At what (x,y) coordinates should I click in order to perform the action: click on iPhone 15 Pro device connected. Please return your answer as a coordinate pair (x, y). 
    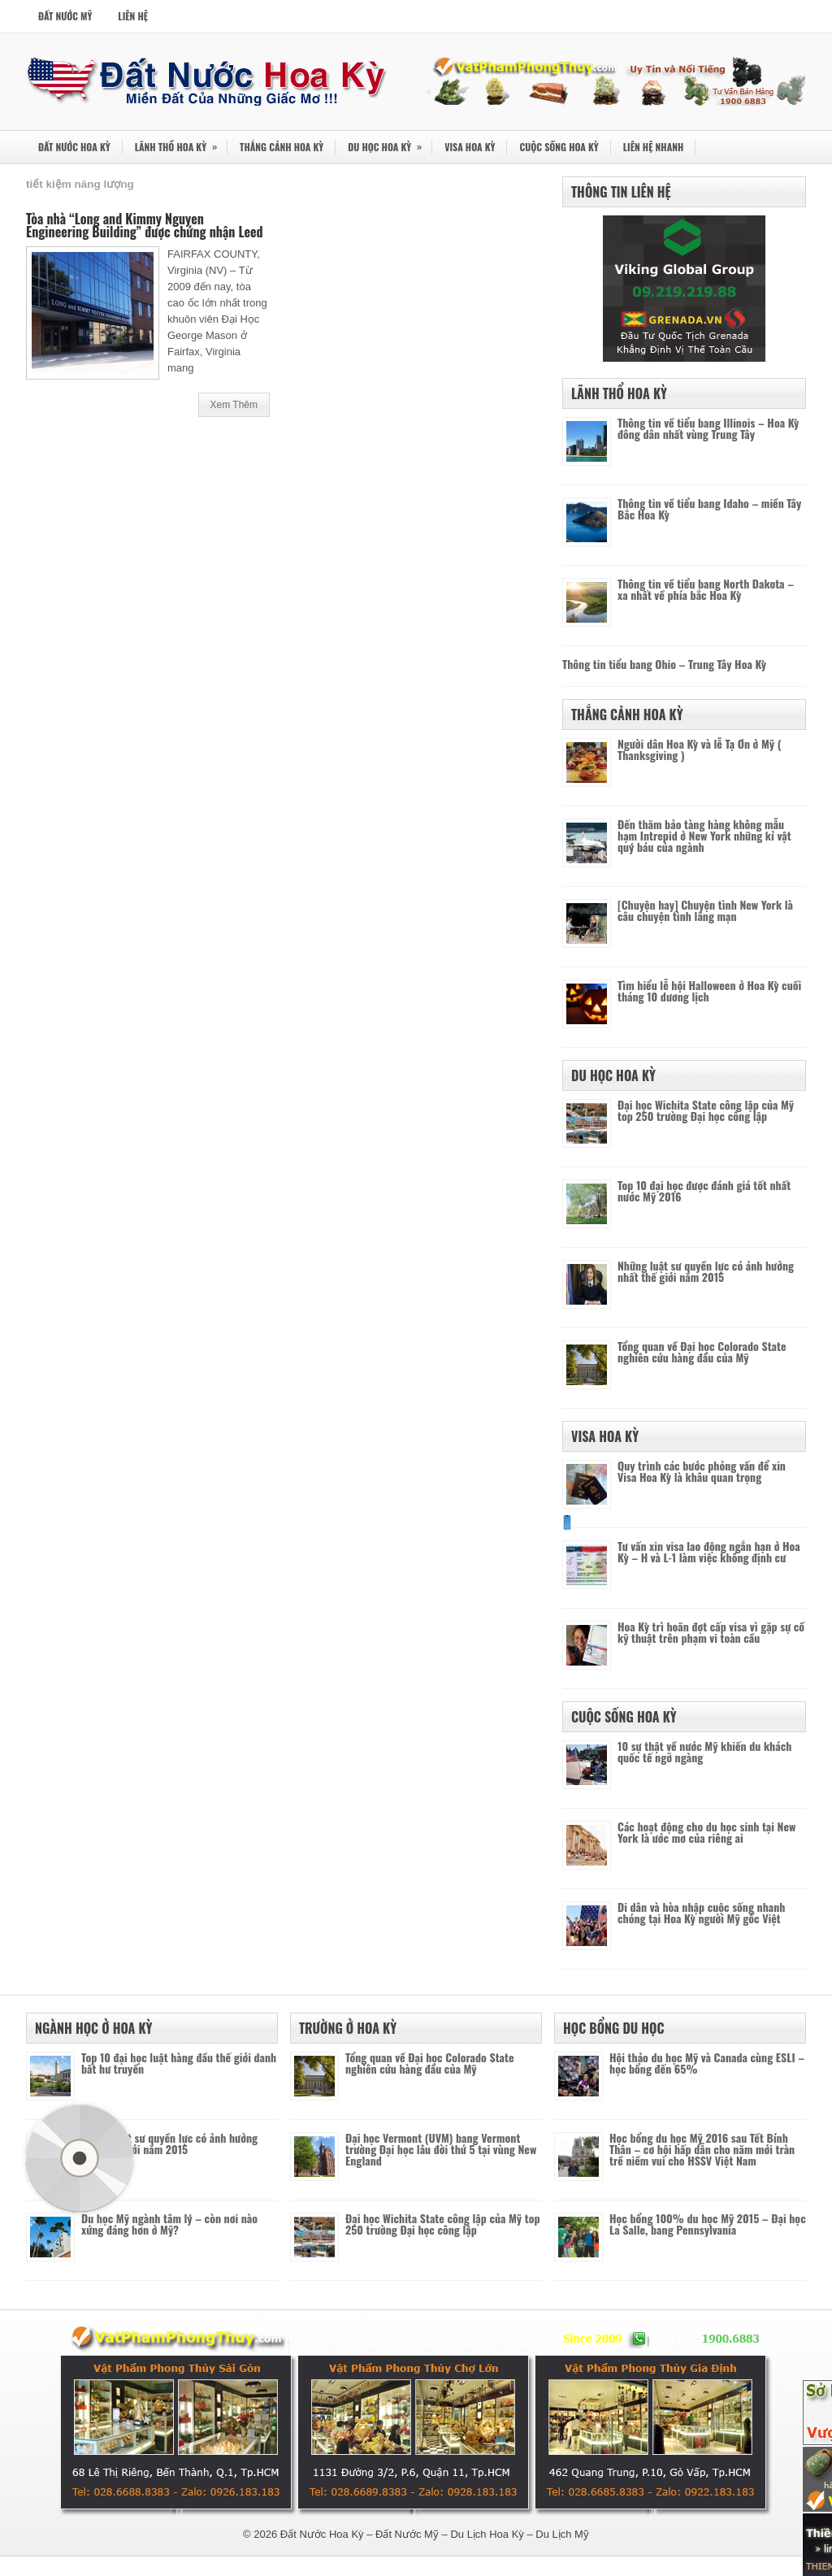
    Looking at the image, I should click on (567, 1523).